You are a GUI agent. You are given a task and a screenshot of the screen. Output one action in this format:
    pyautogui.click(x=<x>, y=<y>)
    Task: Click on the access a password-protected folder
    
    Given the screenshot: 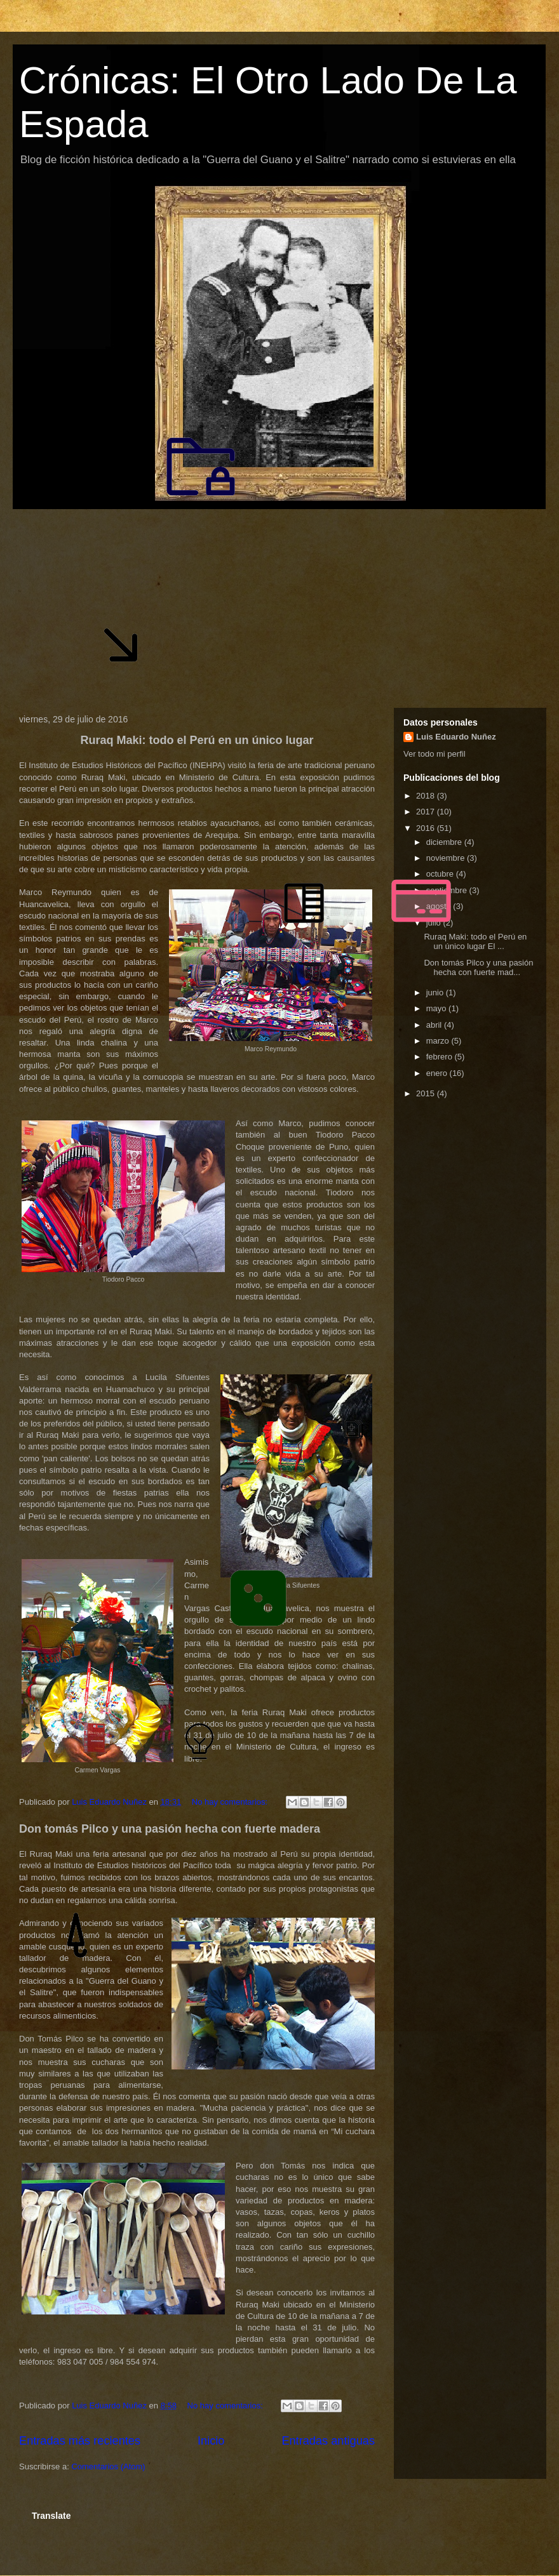 What is the action you would take?
    pyautogui.click(x=201, y=467)
    